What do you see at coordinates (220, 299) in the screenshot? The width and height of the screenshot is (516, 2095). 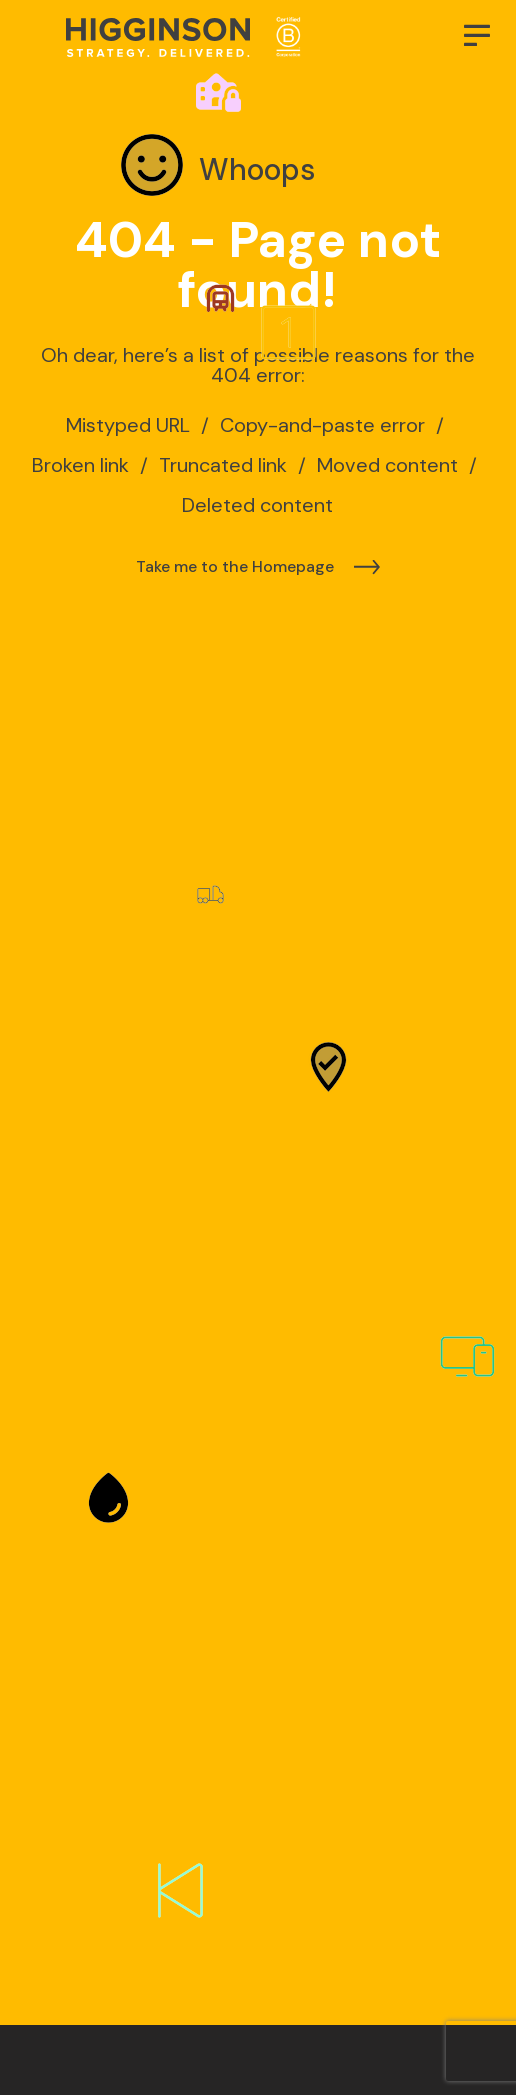 I see `view subway or metro transit options` at bounding box center [220, 299].